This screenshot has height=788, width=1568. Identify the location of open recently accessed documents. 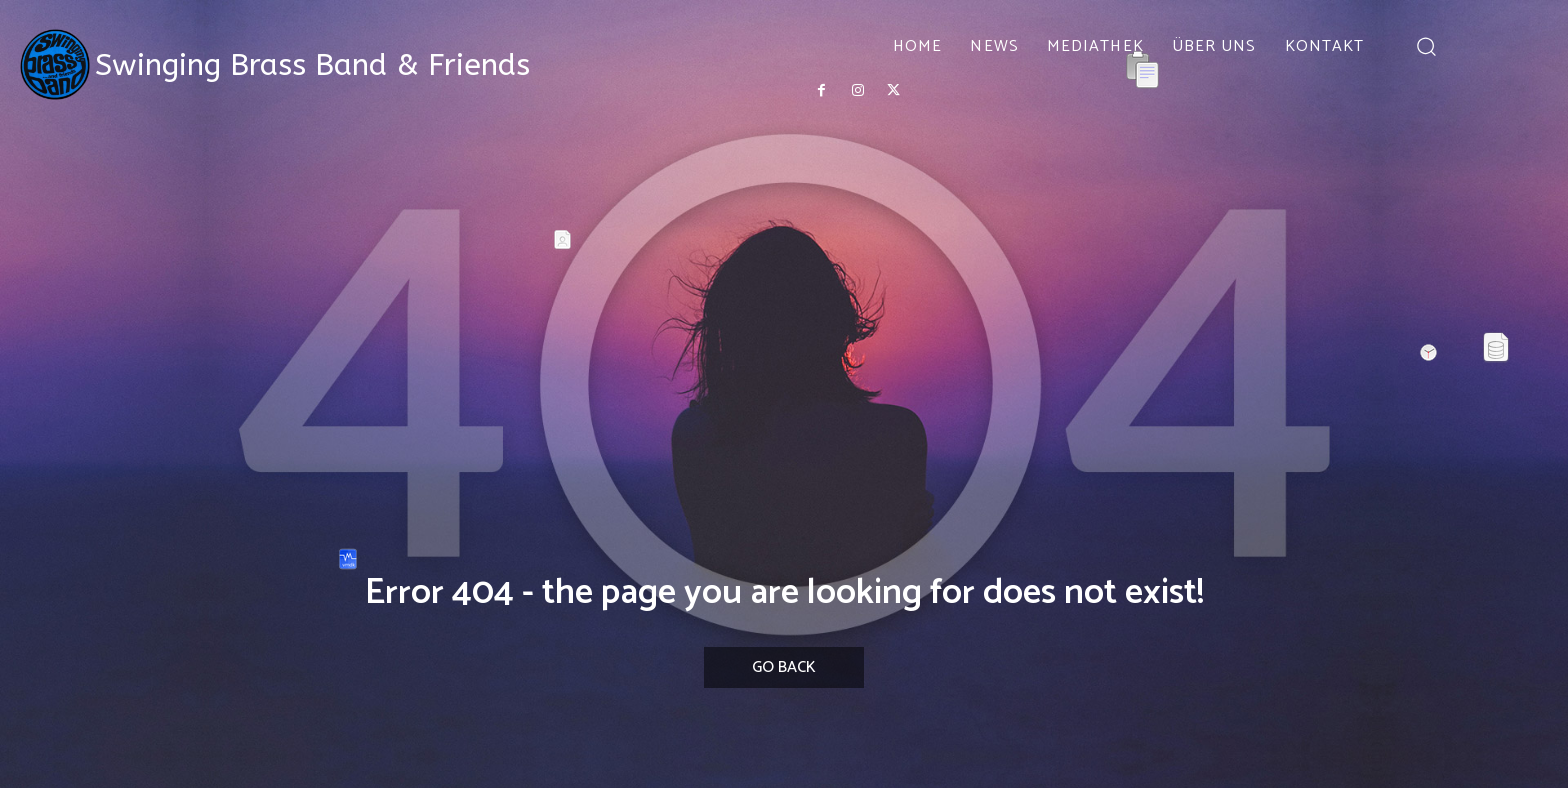
(1428, 352).